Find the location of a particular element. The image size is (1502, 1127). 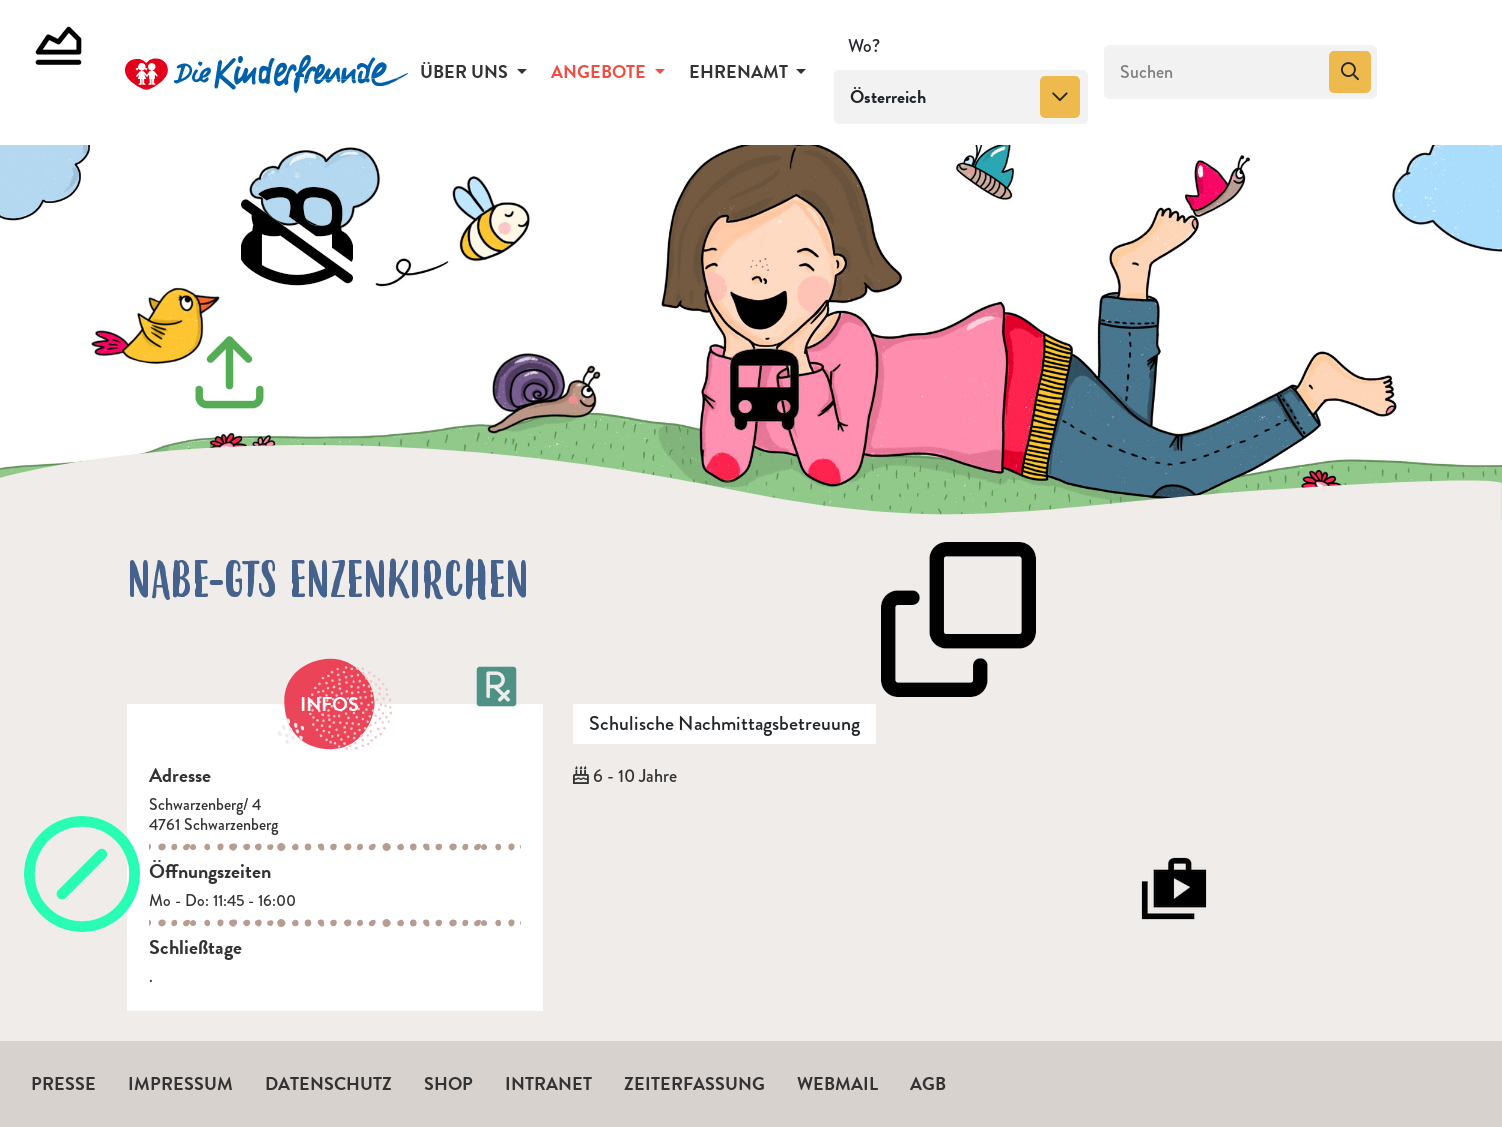

copy to clipboard is located at coordinates (958, 619).